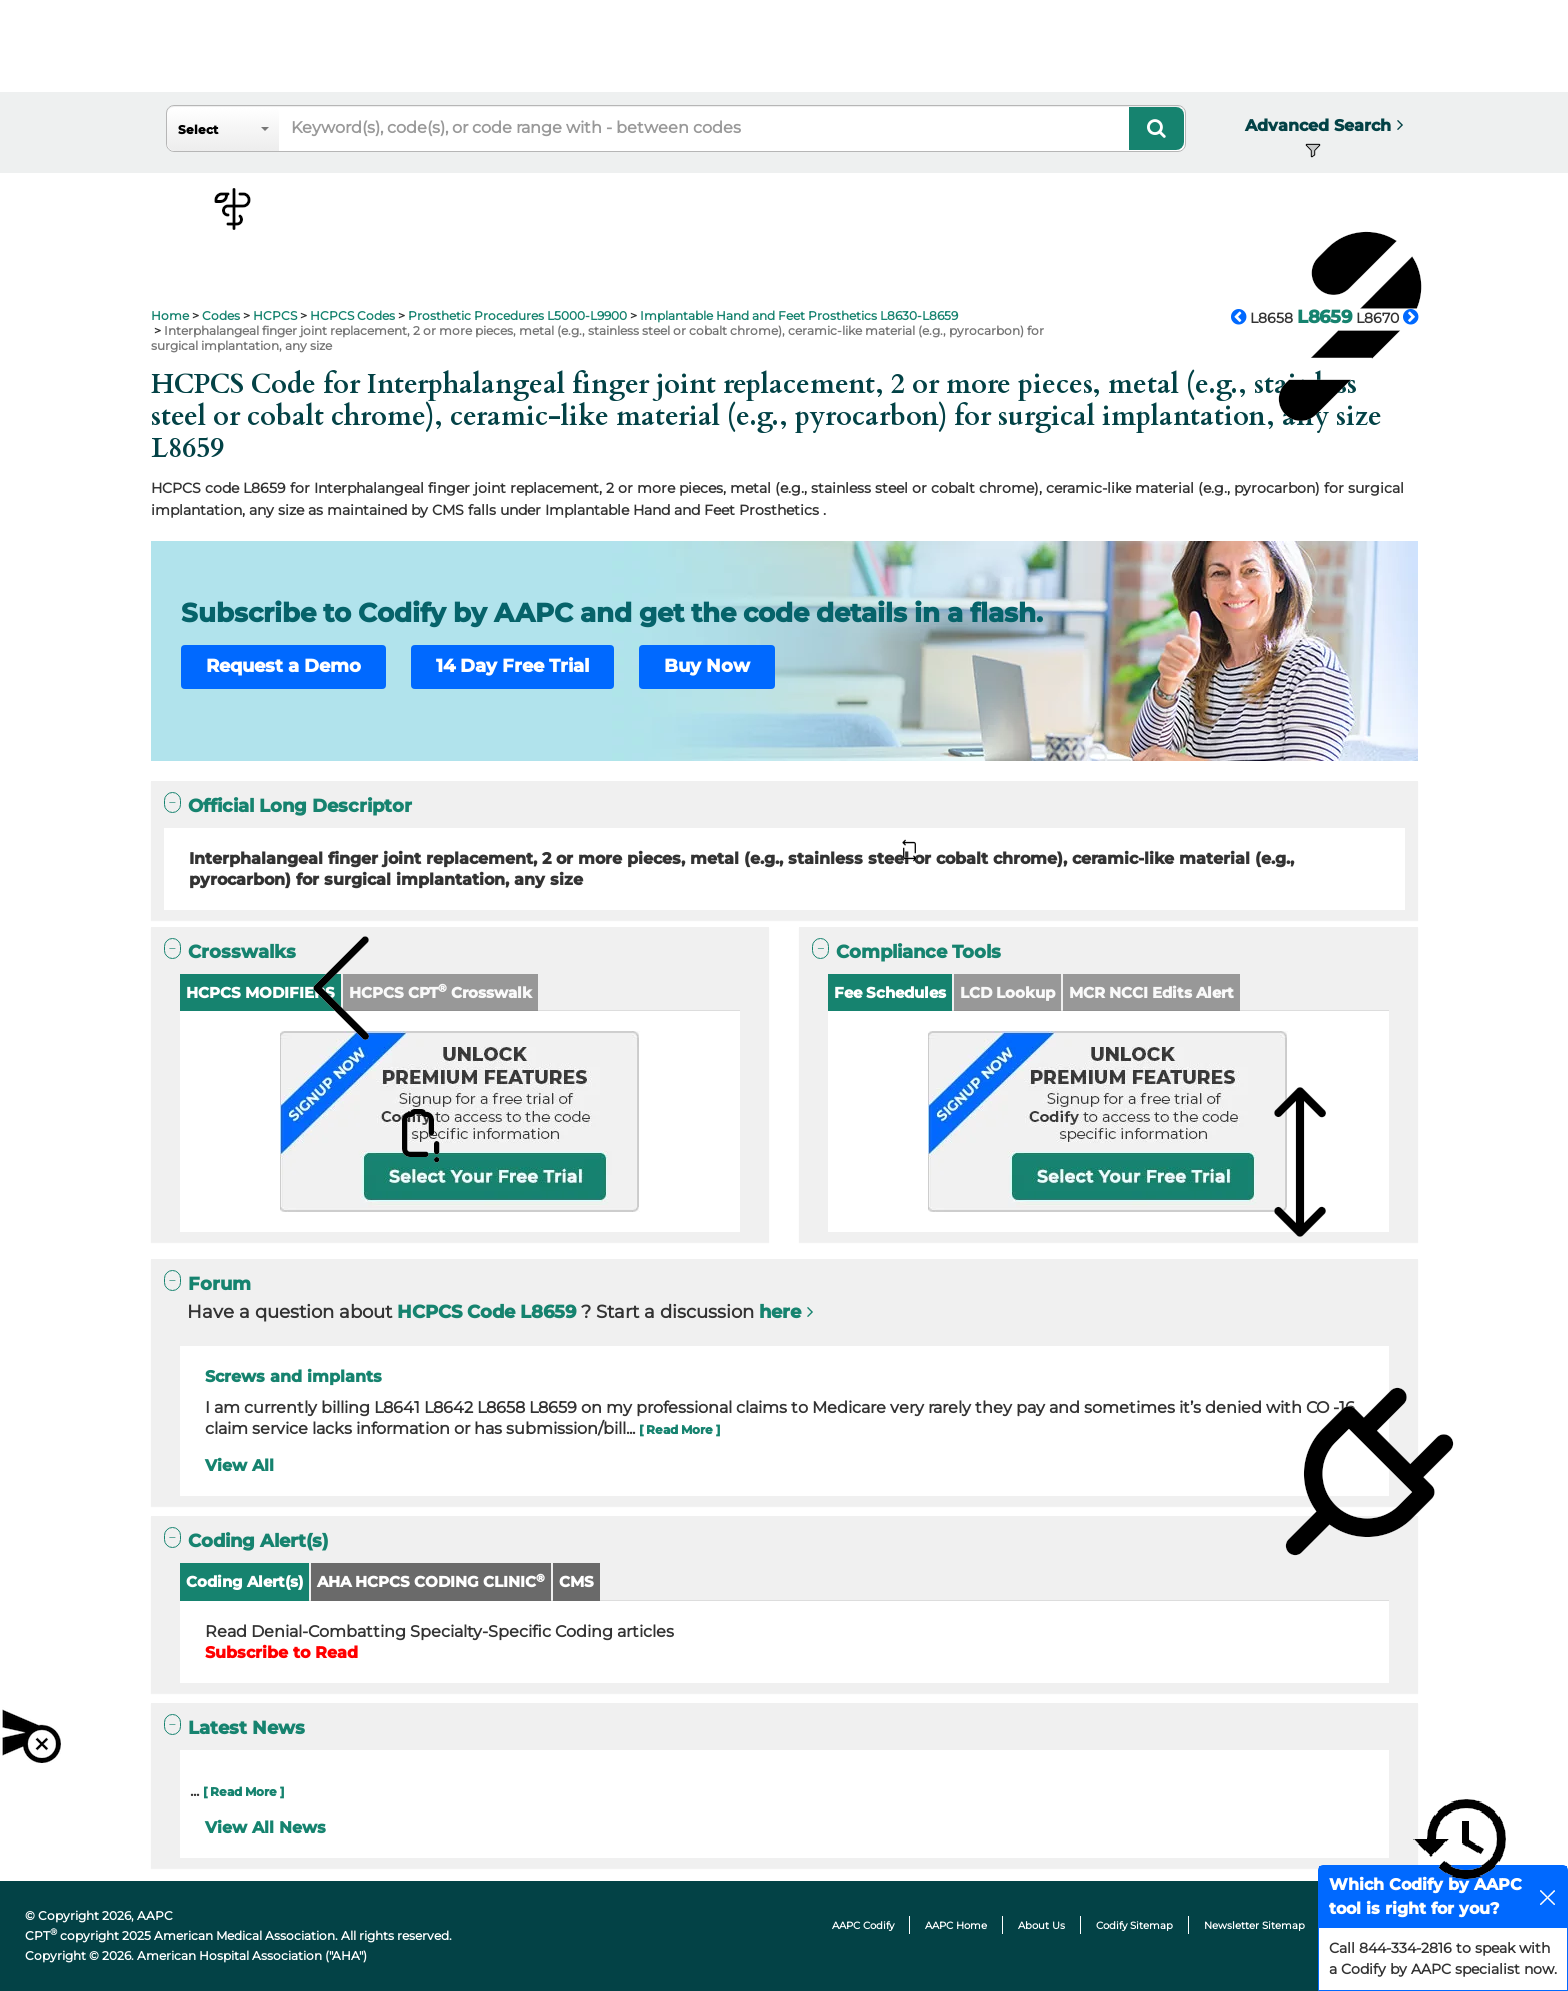 This screenshot has width=1568, height=1991. What do you see at coordinates (909, 850) in the screenshot?
I see `rotate your device orientation` at bounding box center [909, 850].